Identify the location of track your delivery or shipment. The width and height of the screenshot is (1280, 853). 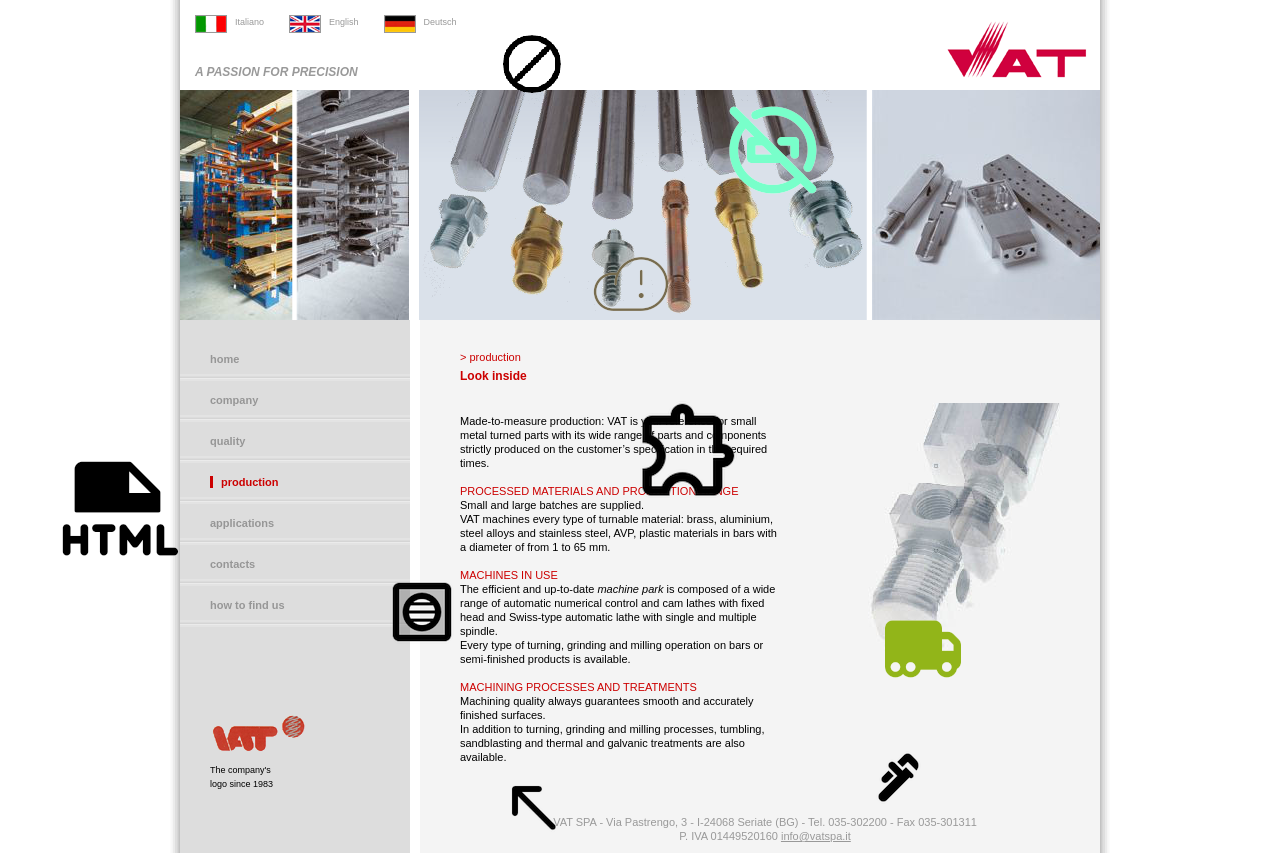
(923, 647).